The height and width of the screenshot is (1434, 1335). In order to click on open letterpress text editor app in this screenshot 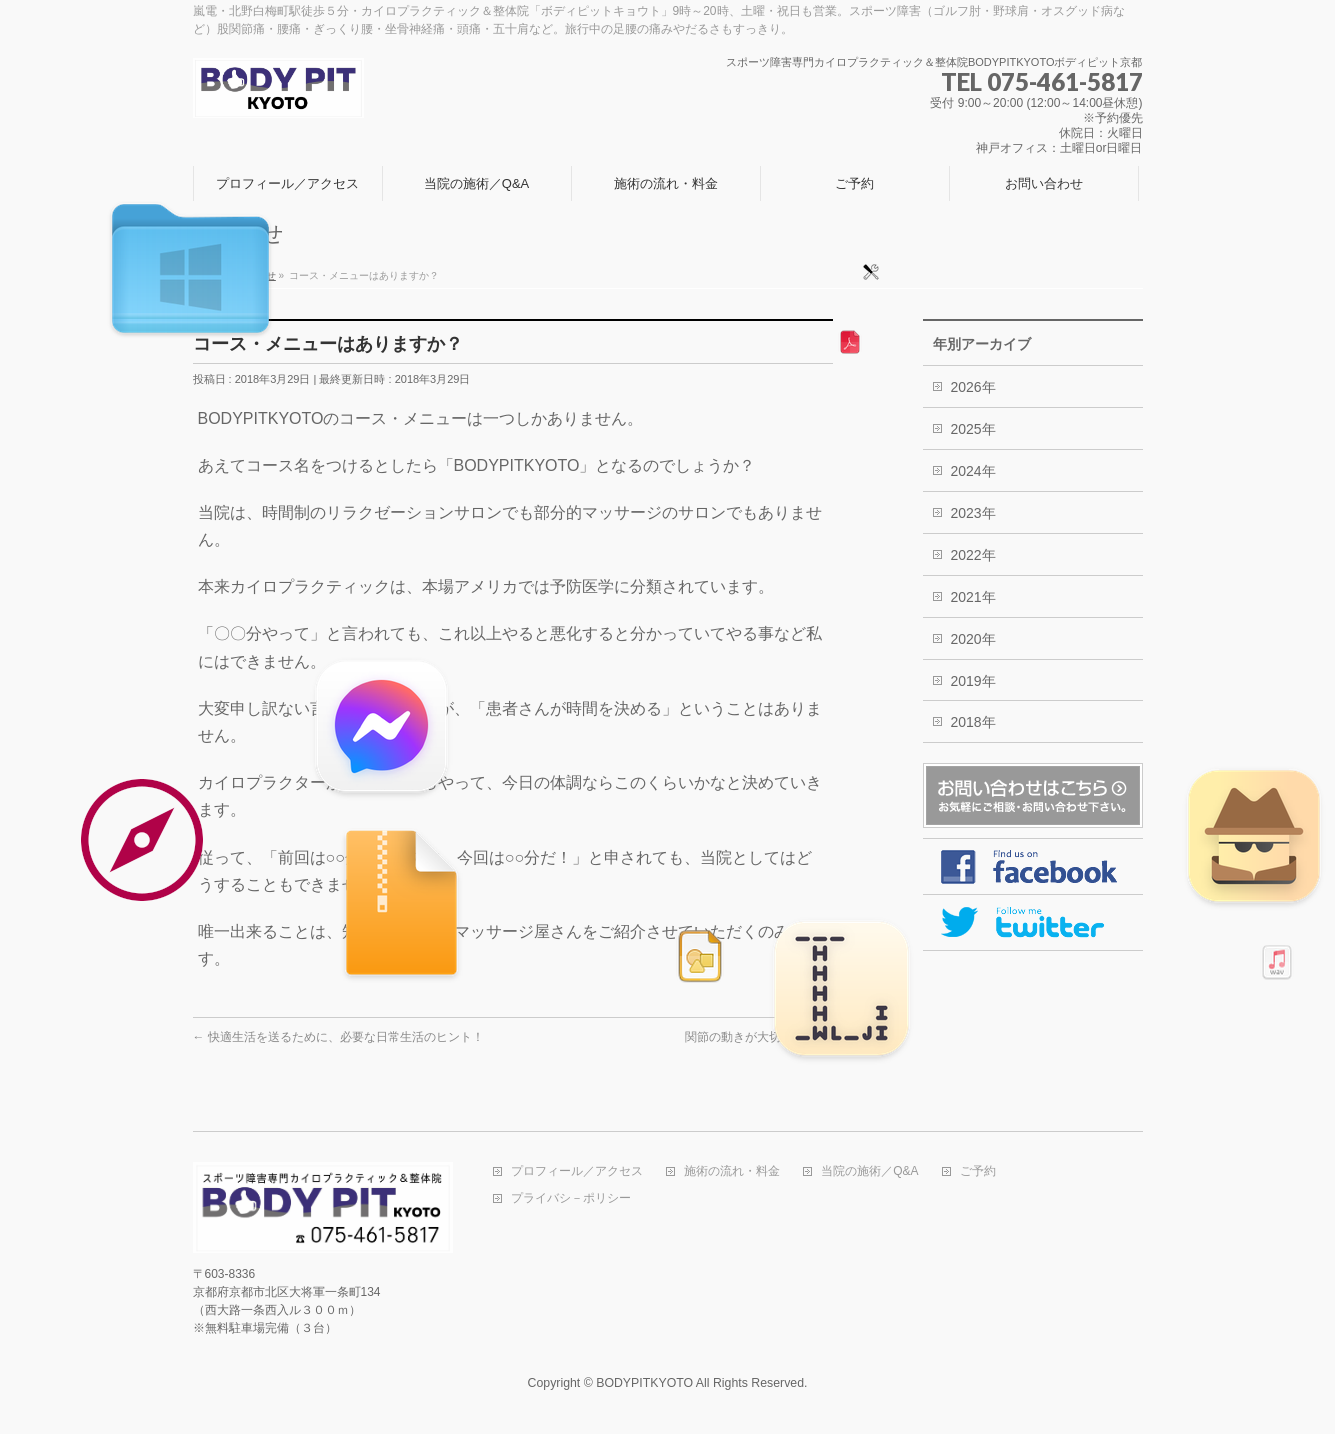, I will do `click(841, 988)`.